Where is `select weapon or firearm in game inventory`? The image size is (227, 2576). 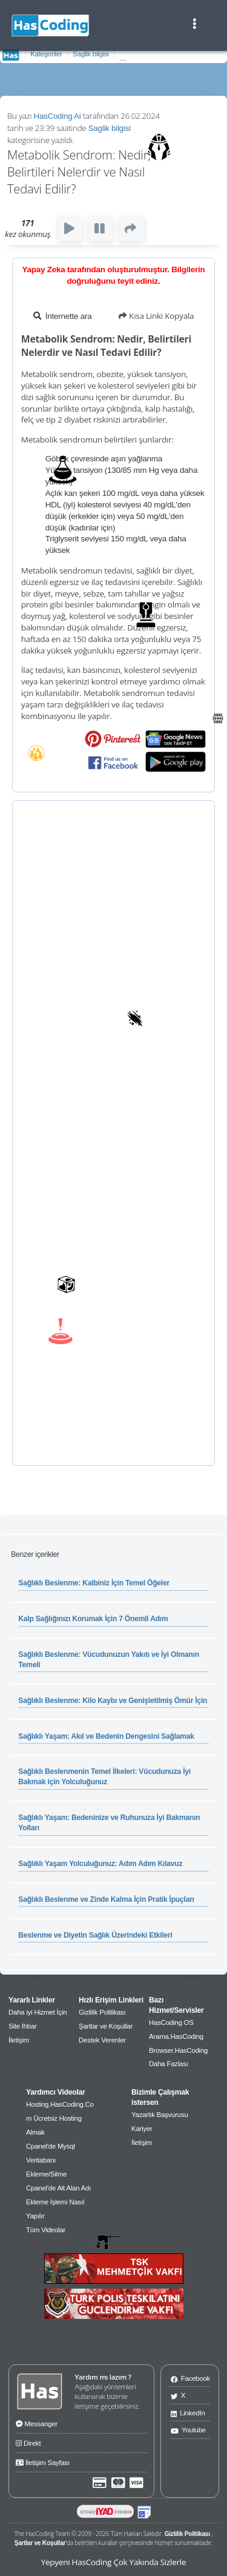 select weapon or firearm in game inventory is located at coordinates (108, 2242).